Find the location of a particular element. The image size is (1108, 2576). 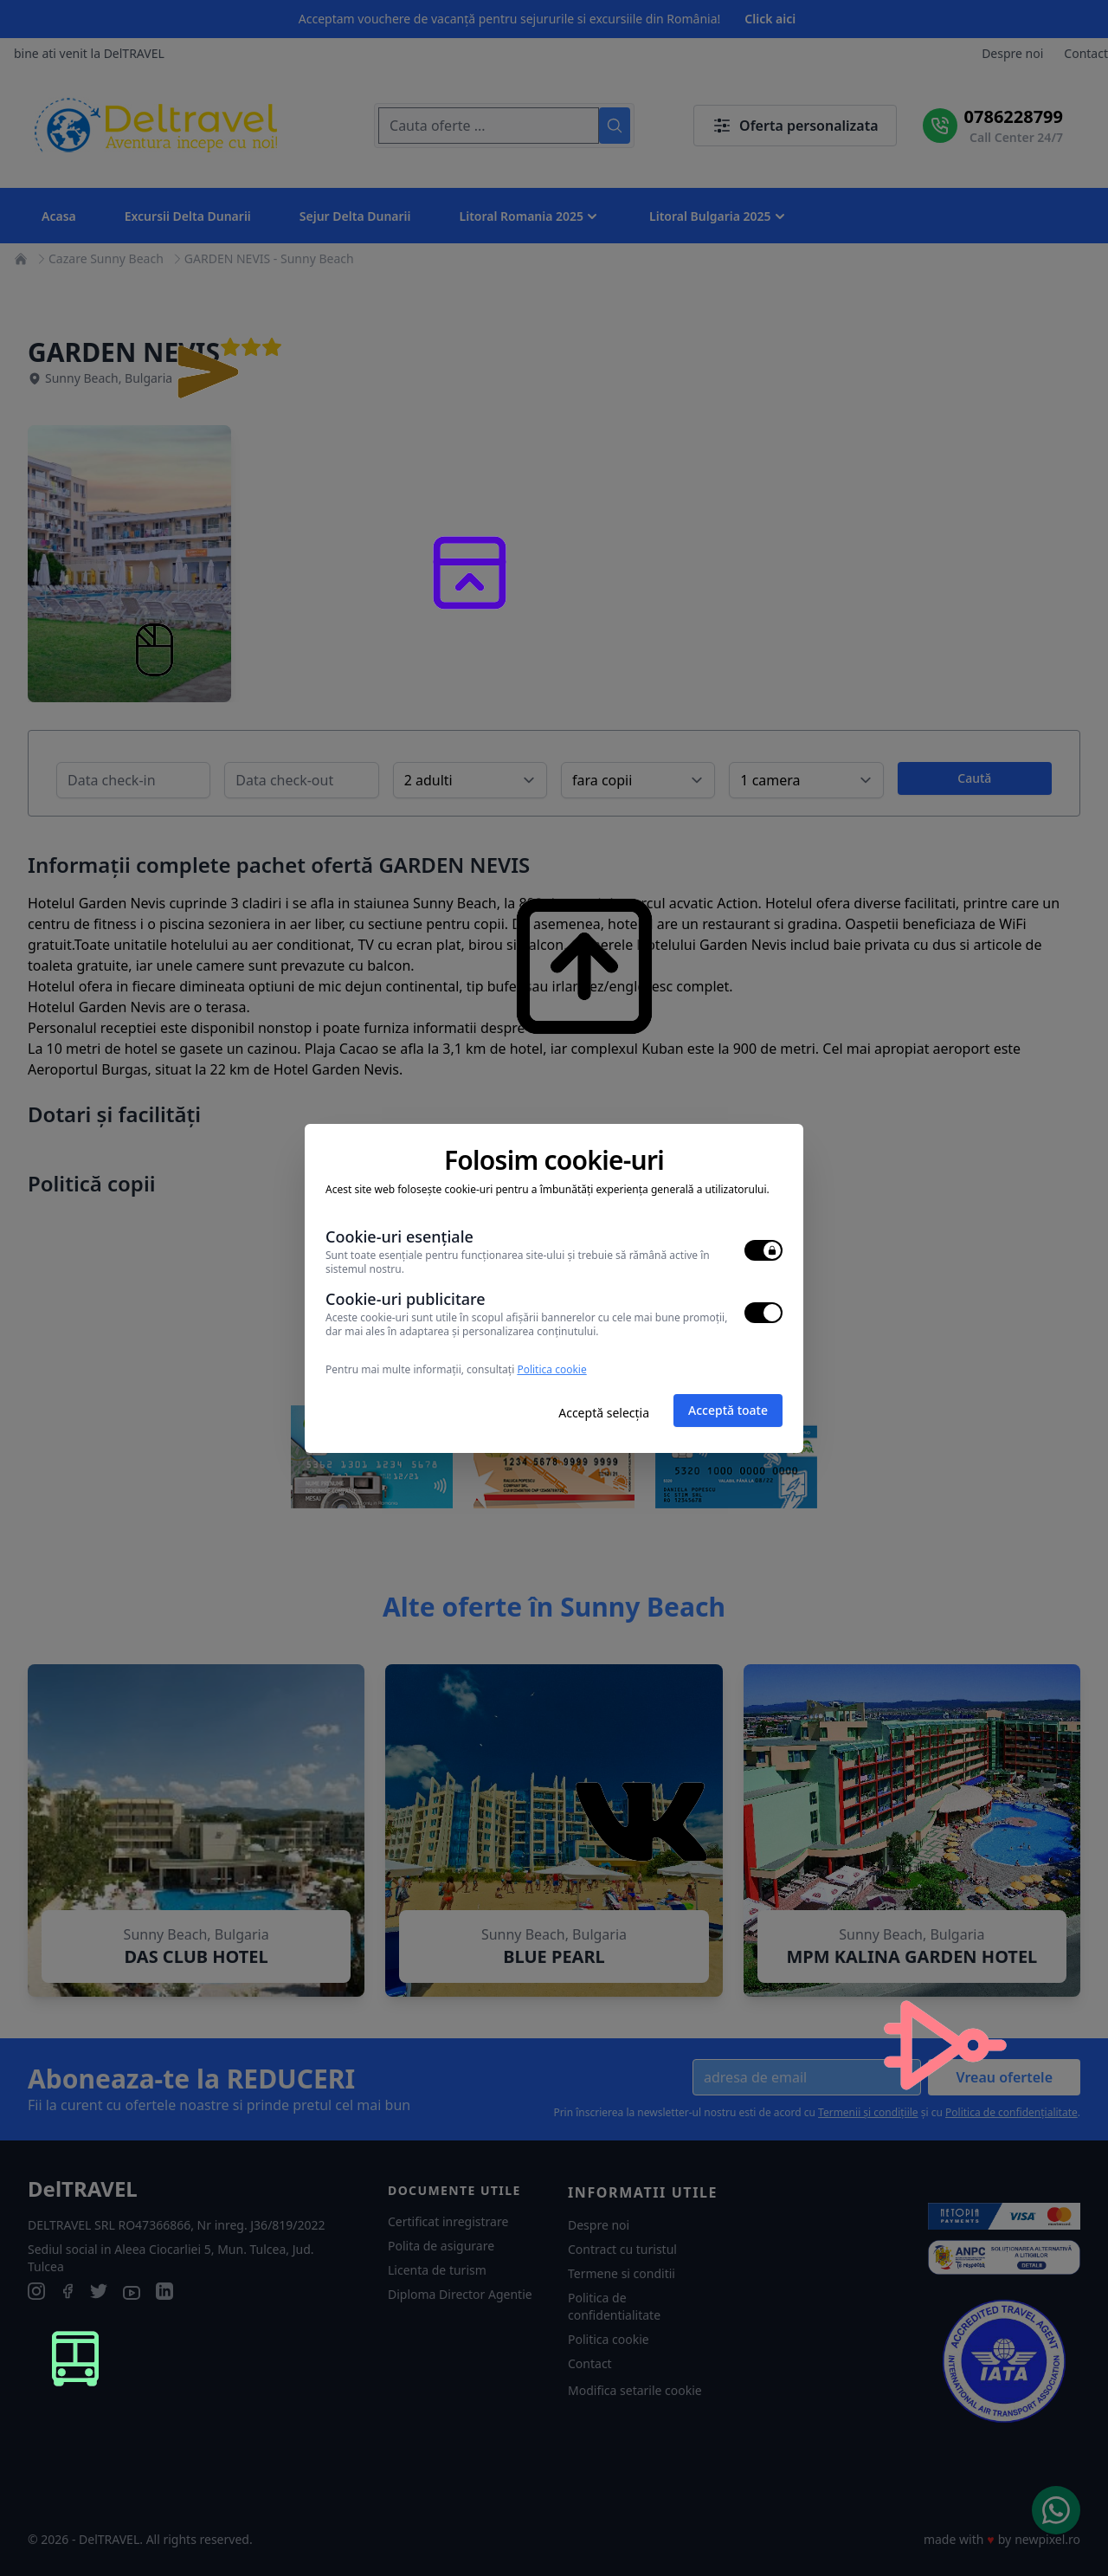

open VK social network is located at coordinates (641, 1822).